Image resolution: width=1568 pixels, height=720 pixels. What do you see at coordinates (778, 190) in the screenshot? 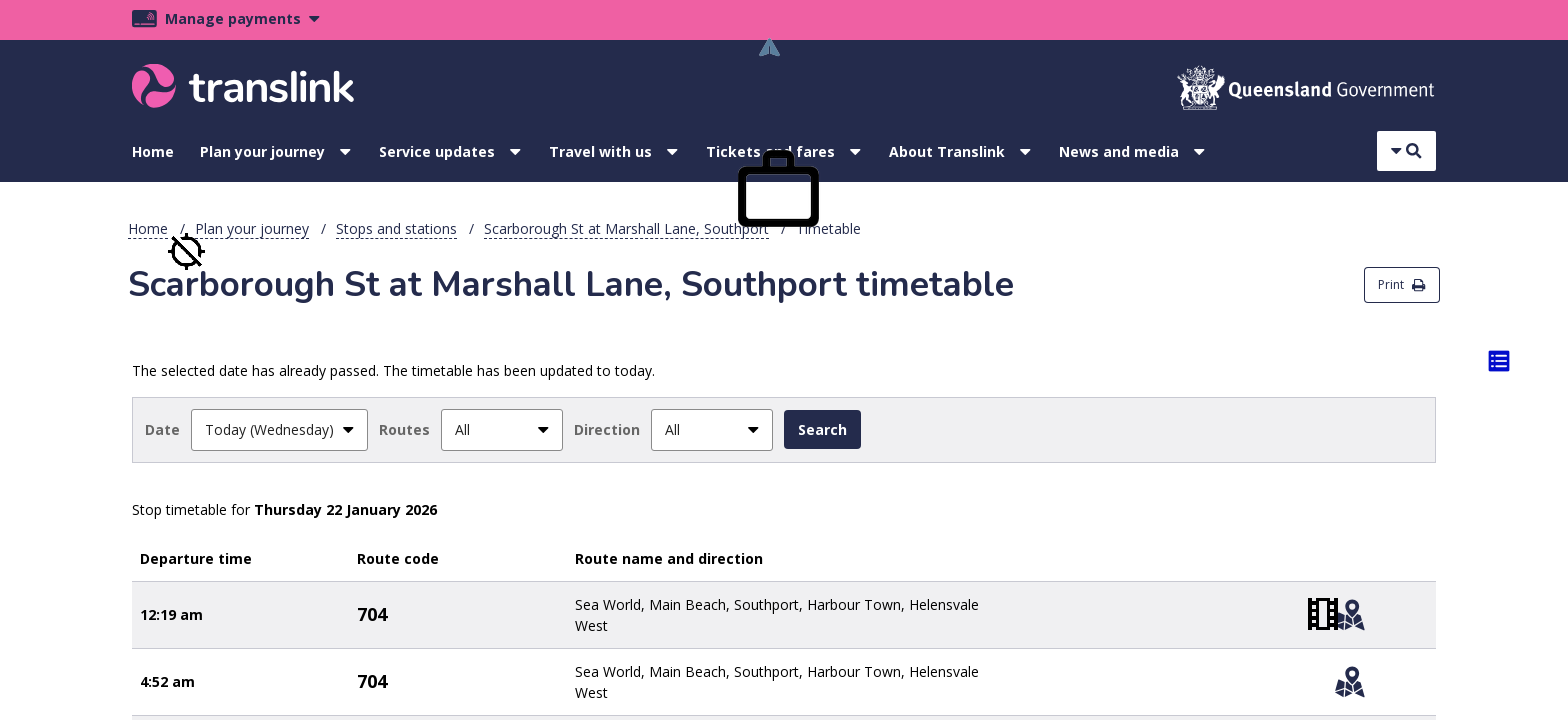
I see `view work or job-related content` at bounding box center [778, 190].